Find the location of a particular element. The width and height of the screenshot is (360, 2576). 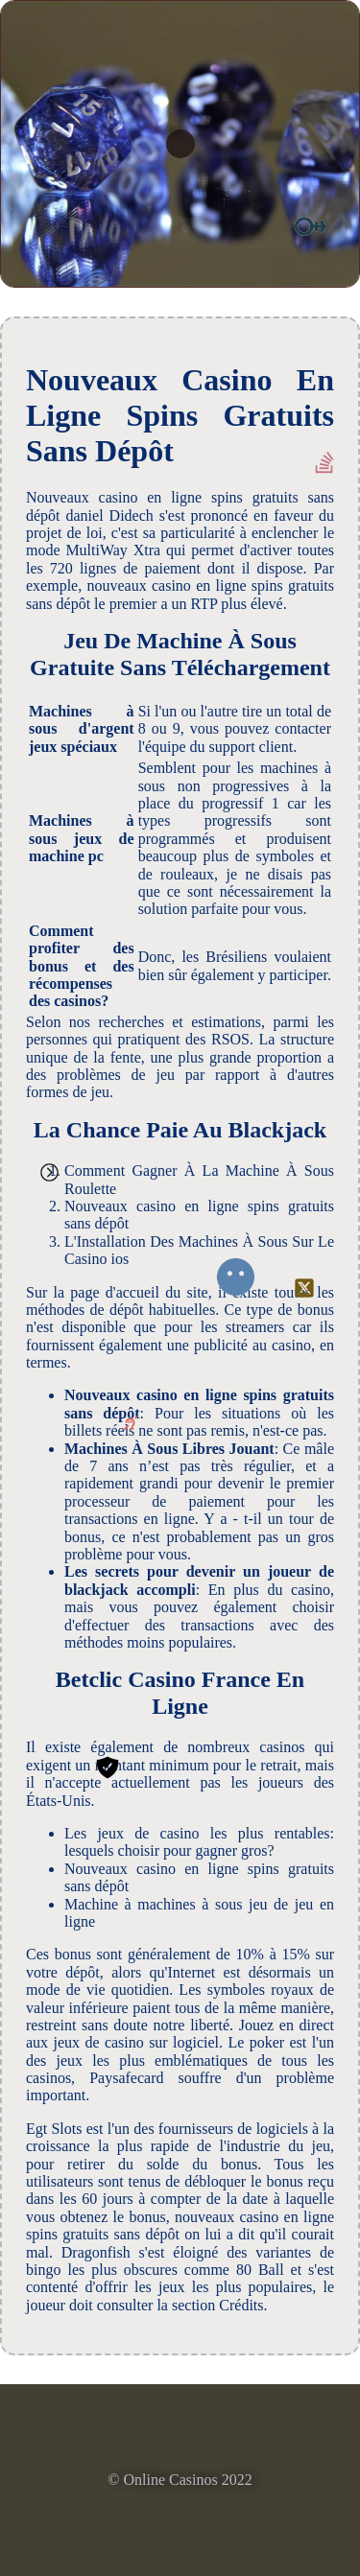

open X (formerly Twitter) app is located at coordinates (304, 1288).